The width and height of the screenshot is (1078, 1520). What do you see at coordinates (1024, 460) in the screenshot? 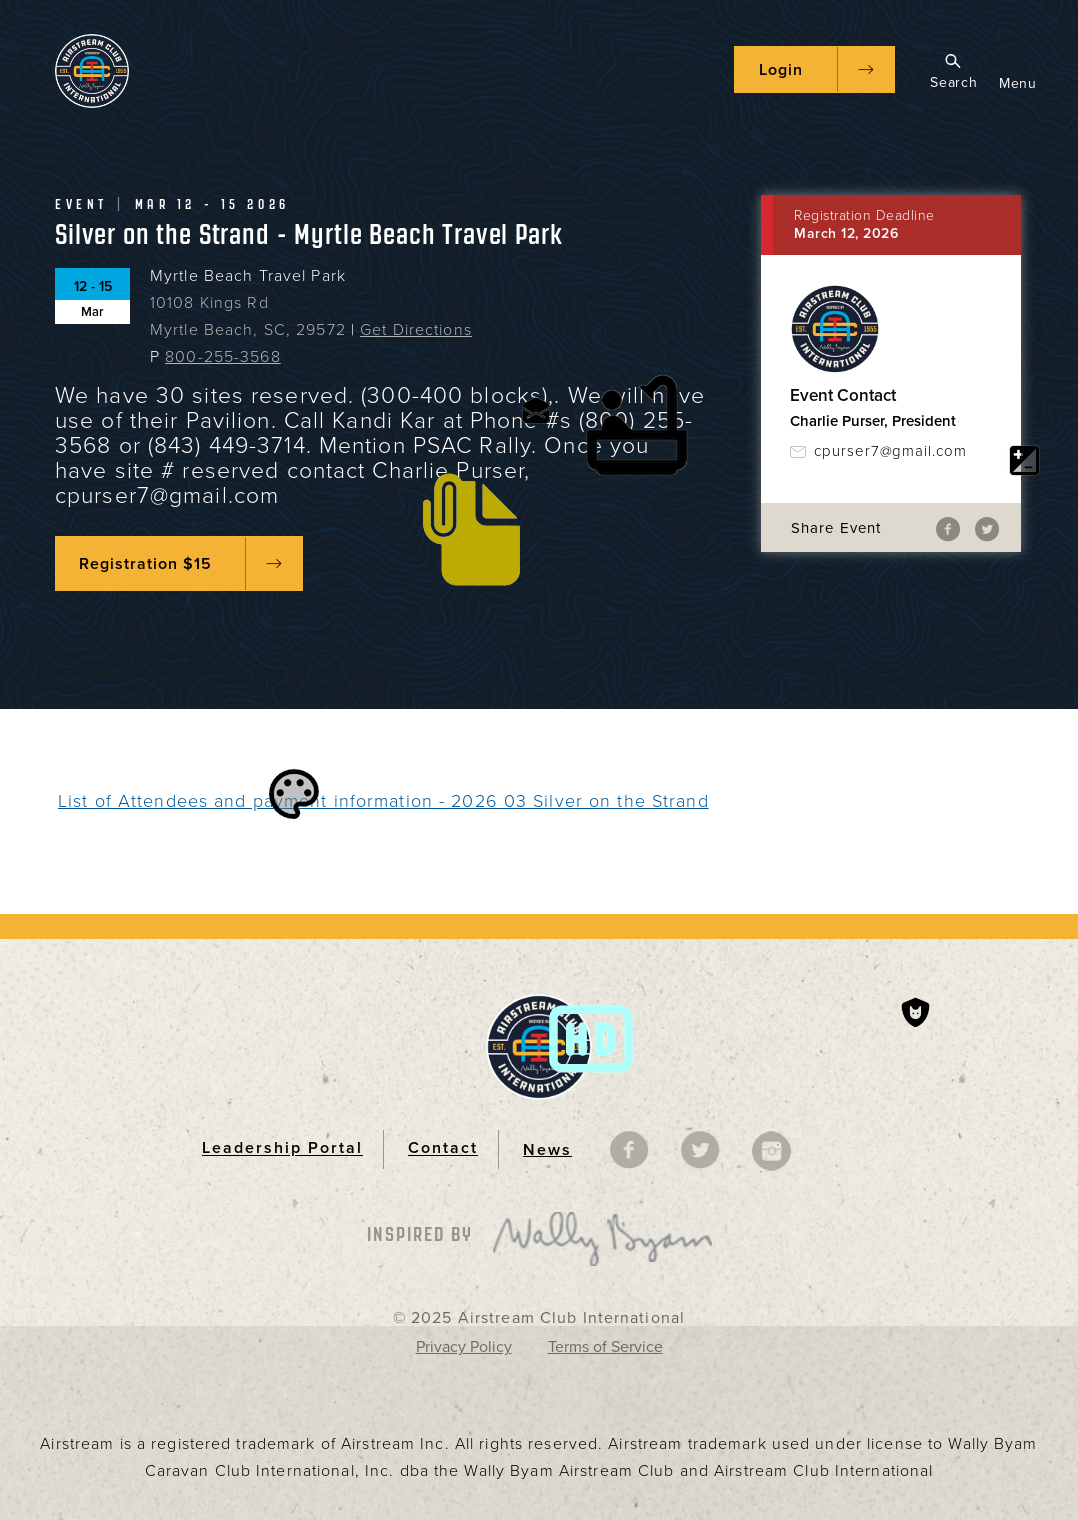
I see `adjust camera ISO sensitivity settings` at bounding box center [1024, 460].